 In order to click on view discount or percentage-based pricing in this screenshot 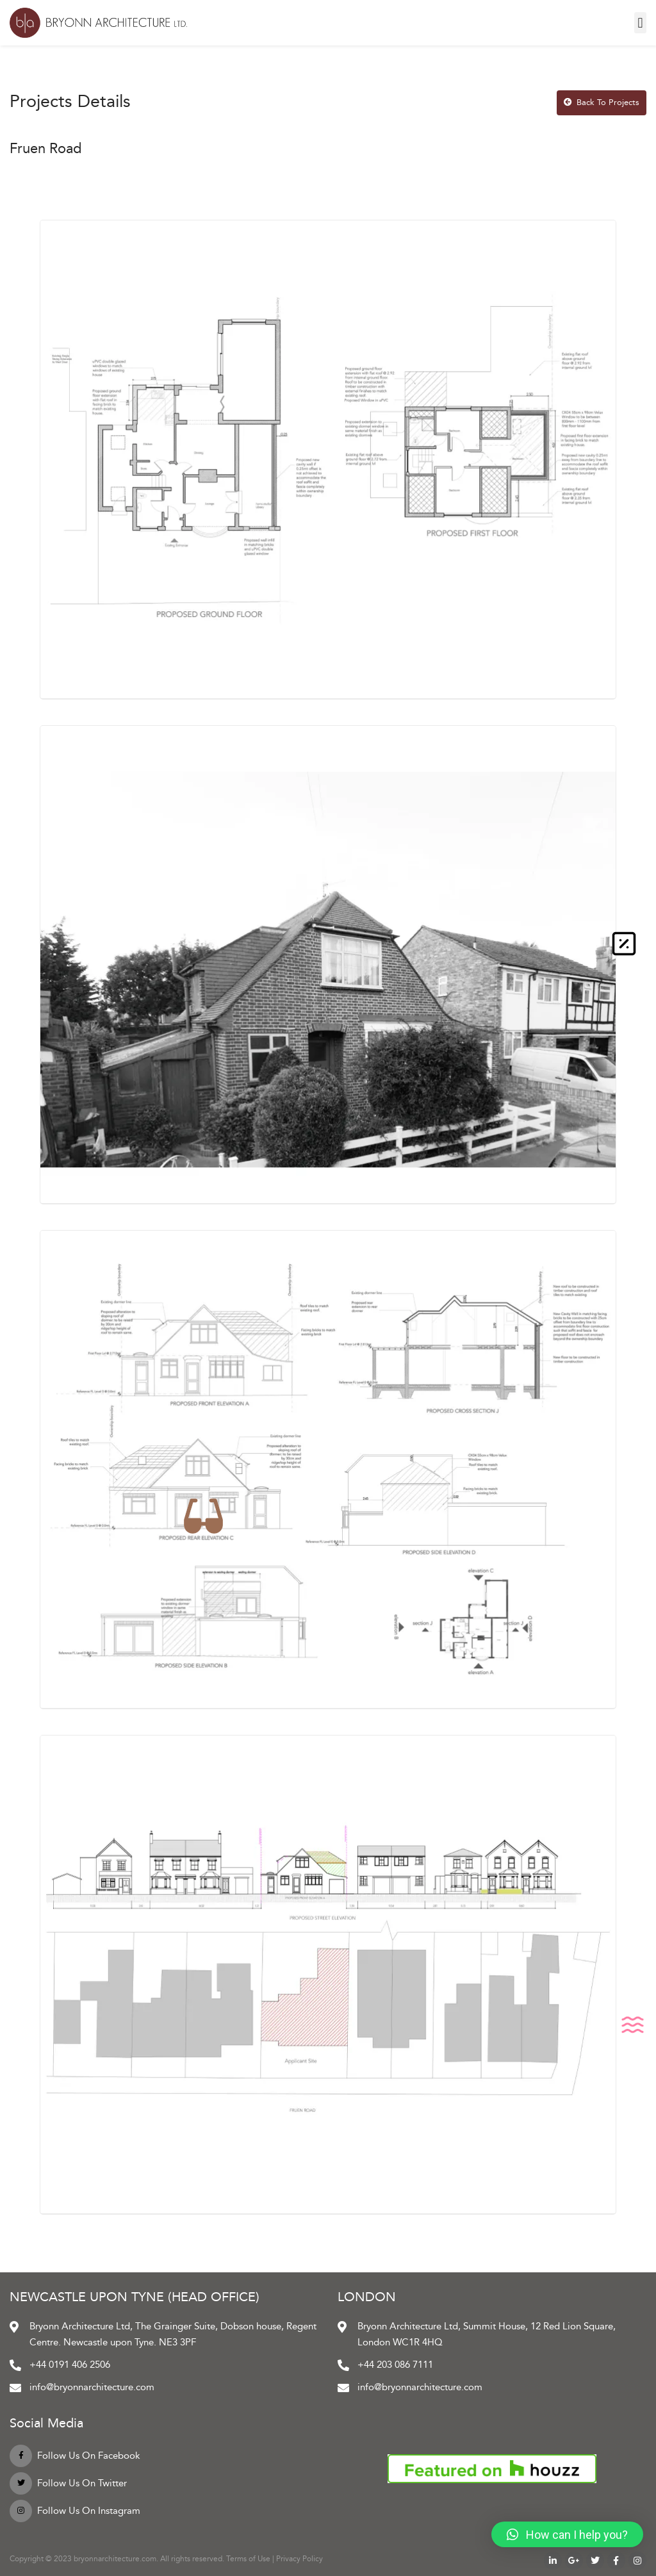, I will do `click(624, 944)`.